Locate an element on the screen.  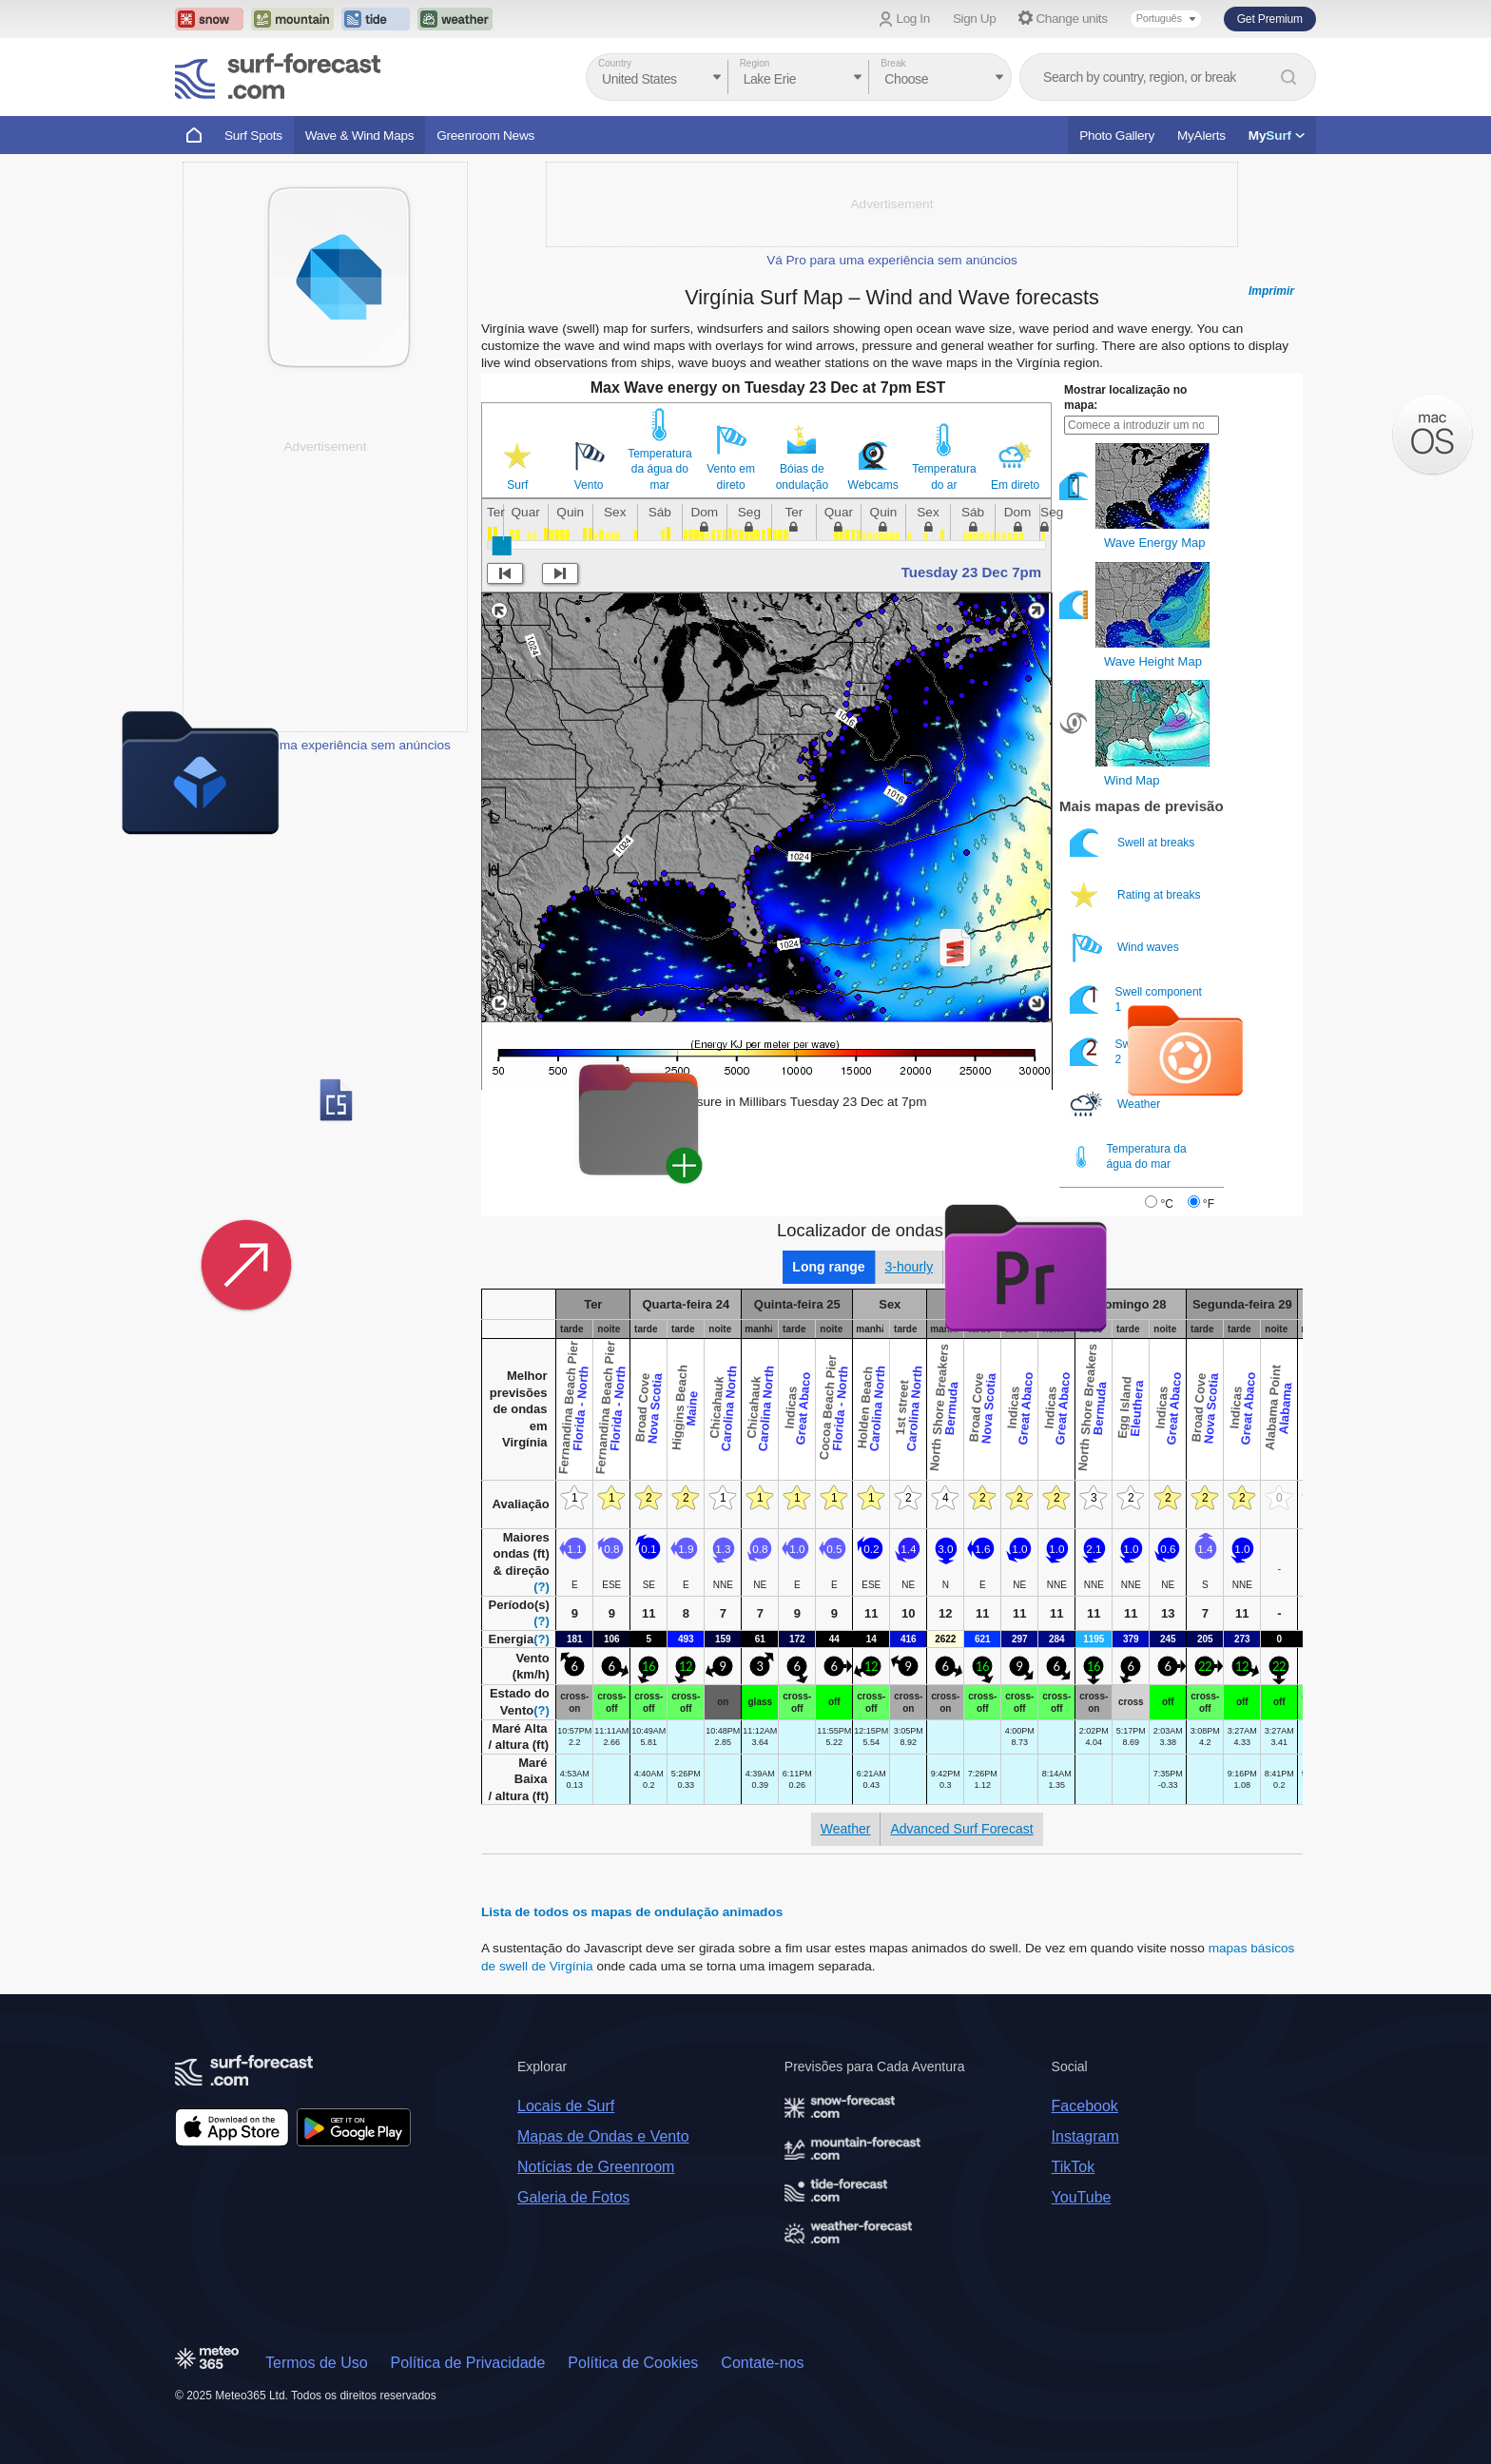
open corona sdk project folder is located at coordinates (1185, 1054).